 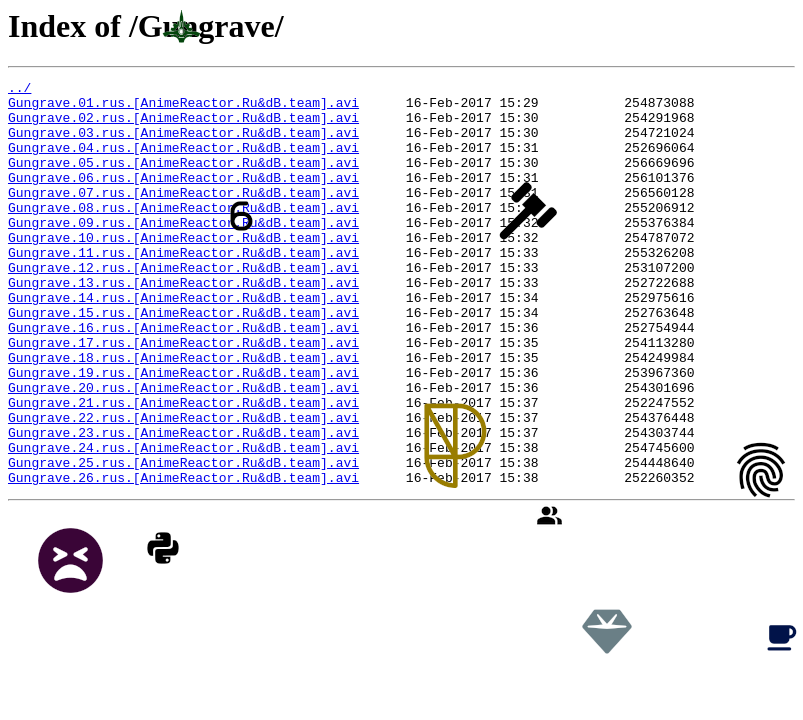 I want to click on view contacts or people list, so click(x=549, y=515).